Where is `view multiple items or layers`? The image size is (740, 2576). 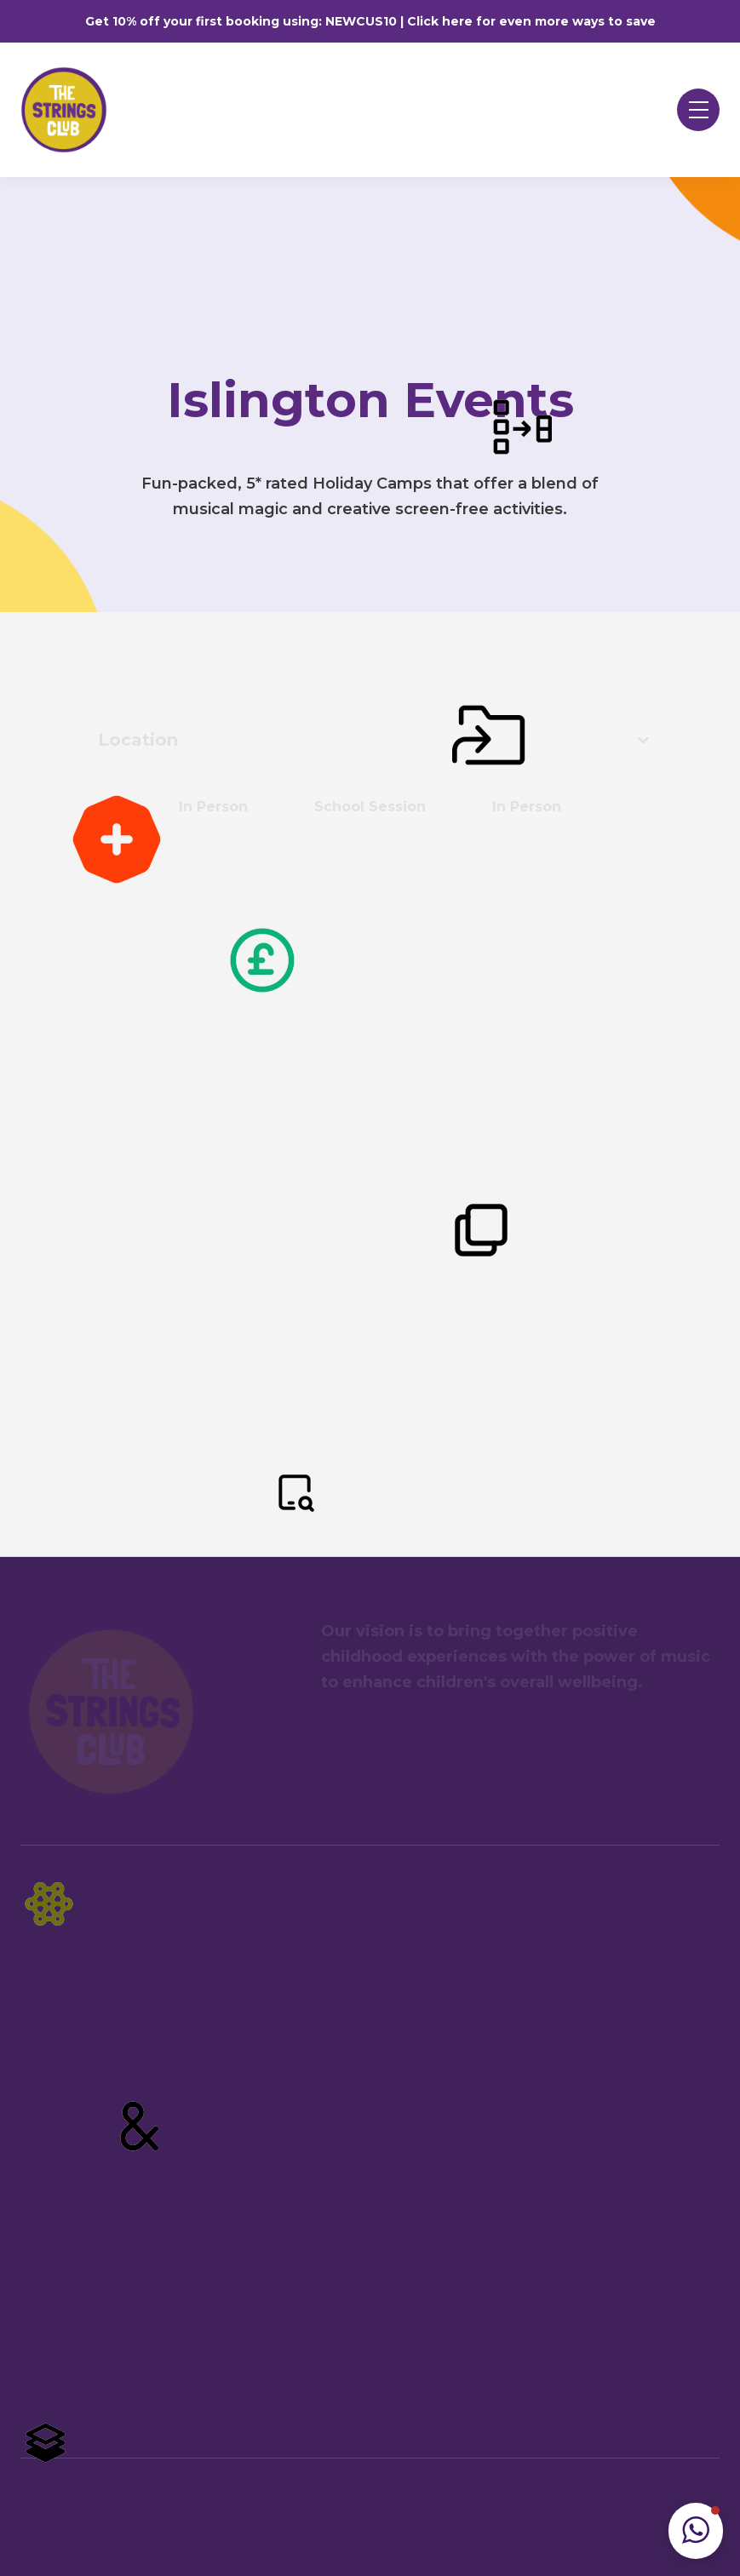
view multiple items or layers is located at coordinates (481, 1230).